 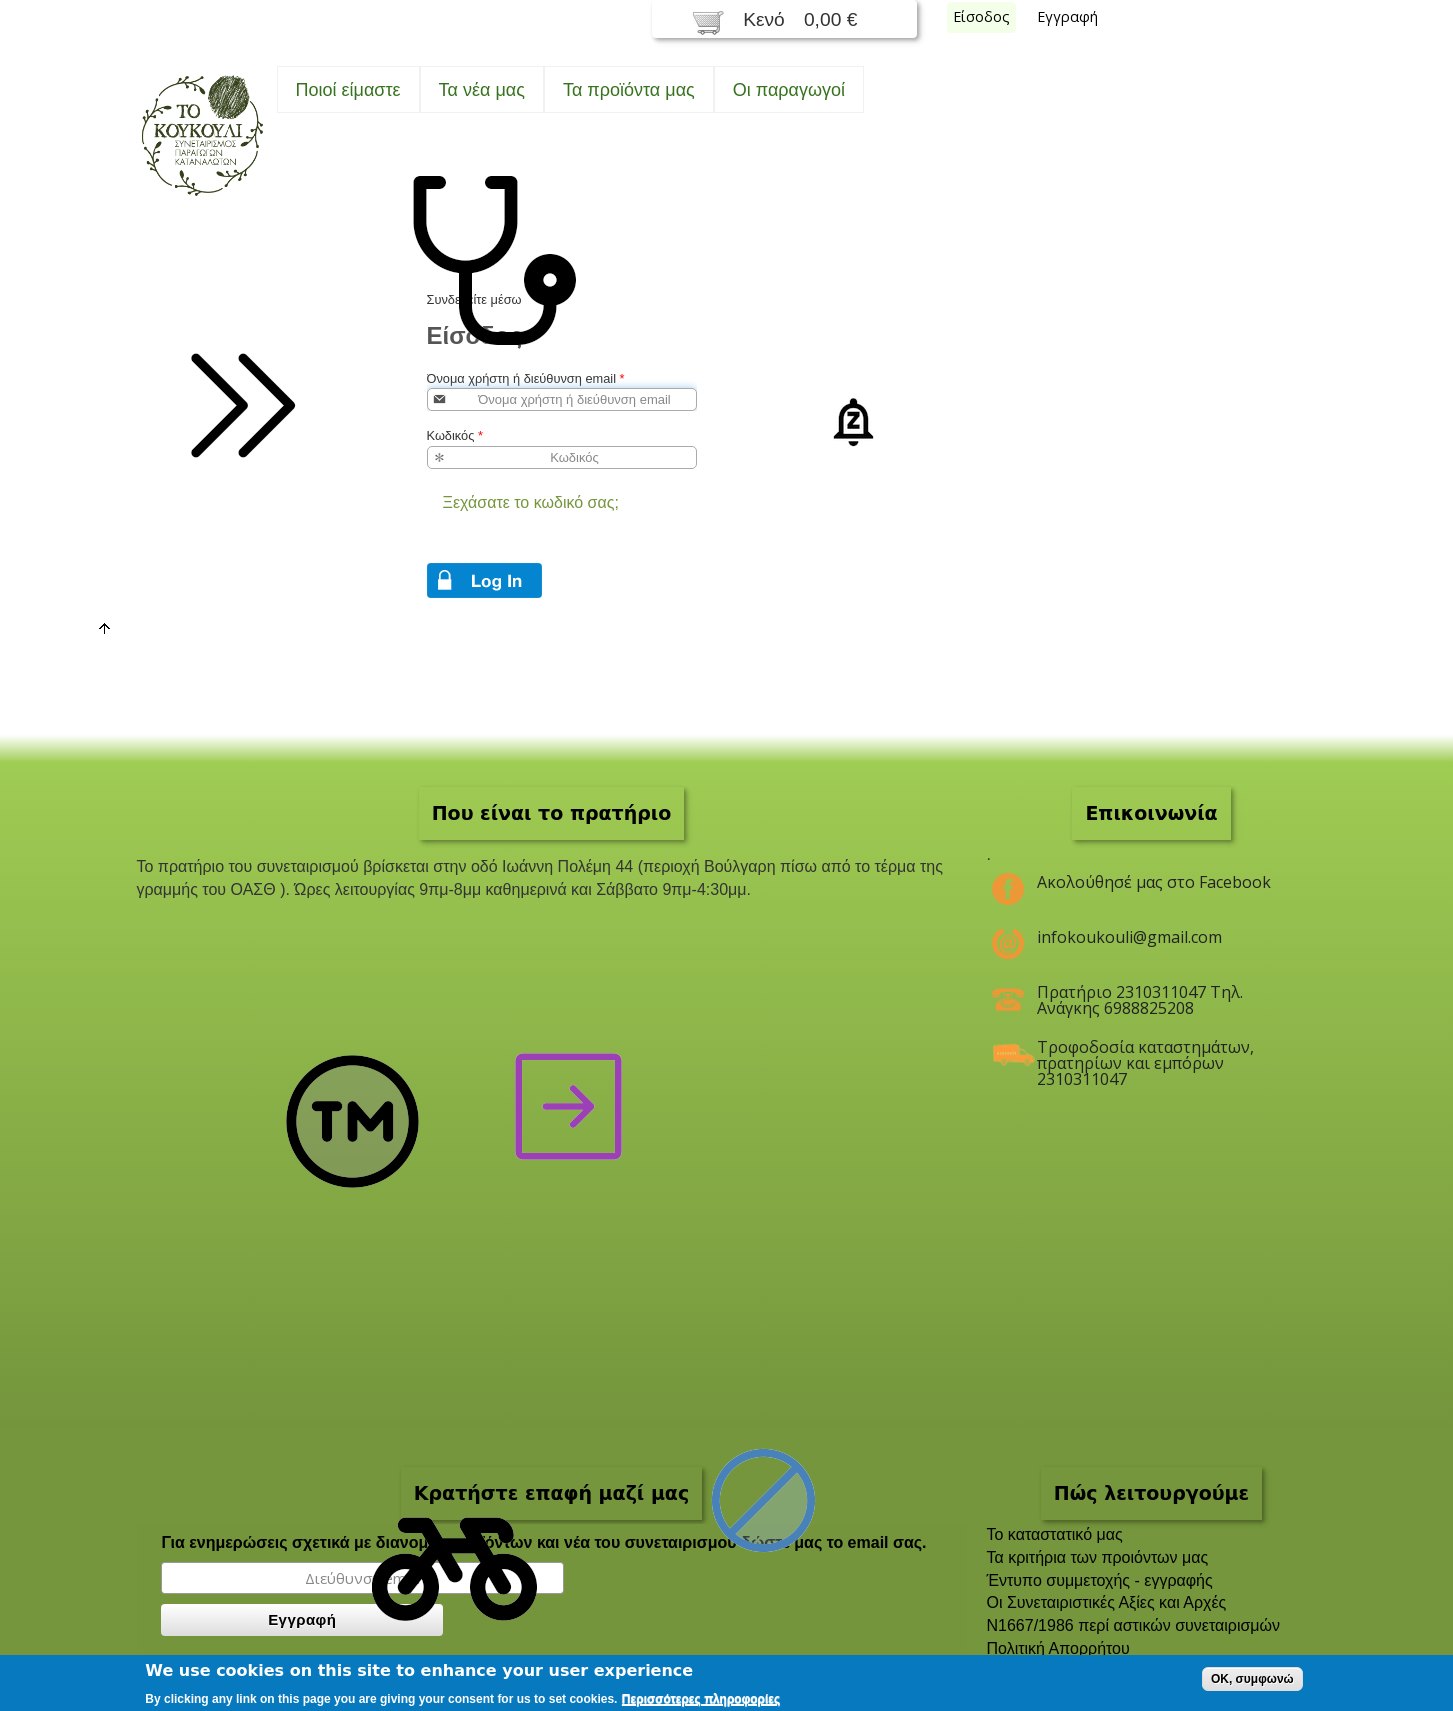 What do you see at coordinates (763, 1500) in the screenshot?
I see `adjust contrast or brightness settings` at bounding box center [763, 1500].